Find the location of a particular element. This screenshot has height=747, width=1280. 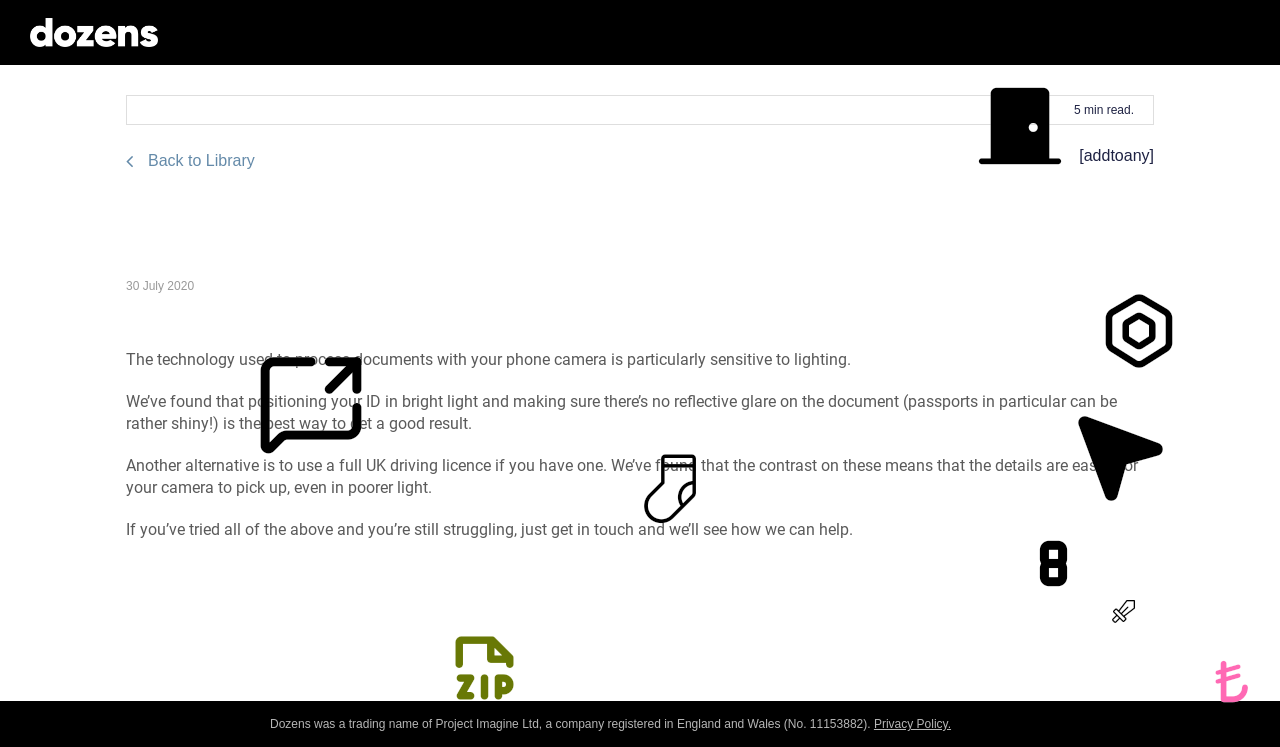

tap to navigate to a destination is located at coordinates (1114, 452).